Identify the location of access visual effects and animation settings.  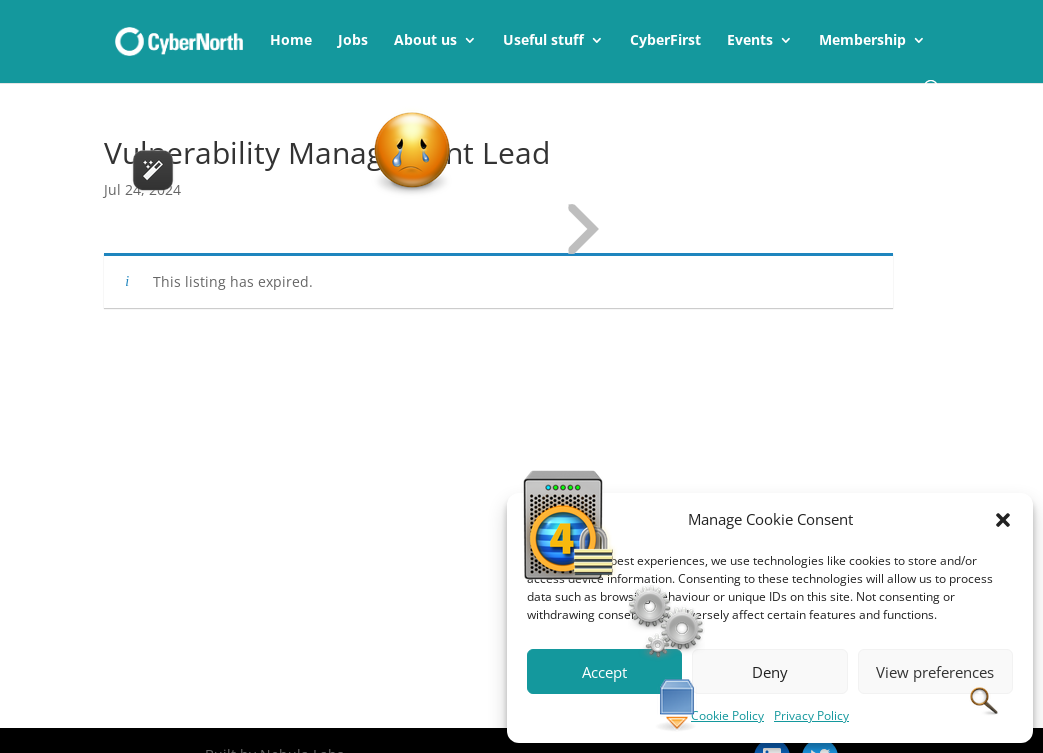
(153, 171).